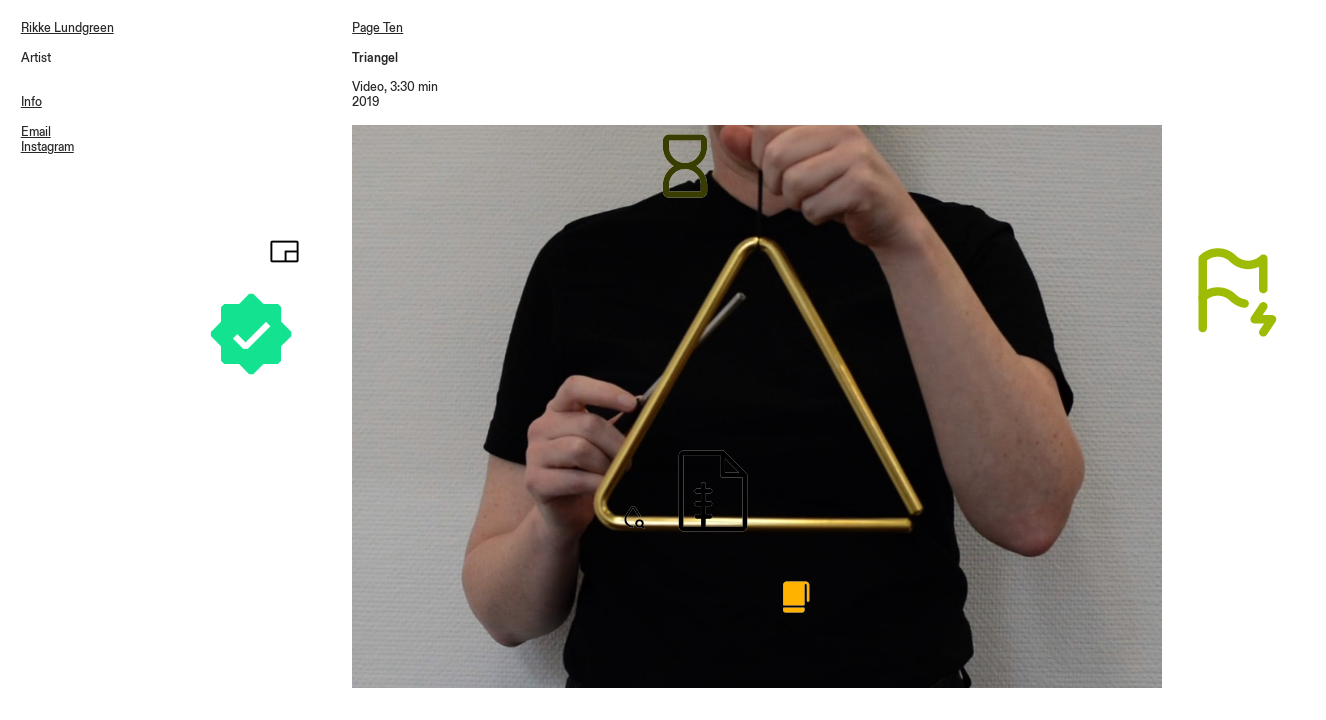 This screenshot has height=720, width=1326. I want to click on enable picture-in-picture mode, so click(284, 251).